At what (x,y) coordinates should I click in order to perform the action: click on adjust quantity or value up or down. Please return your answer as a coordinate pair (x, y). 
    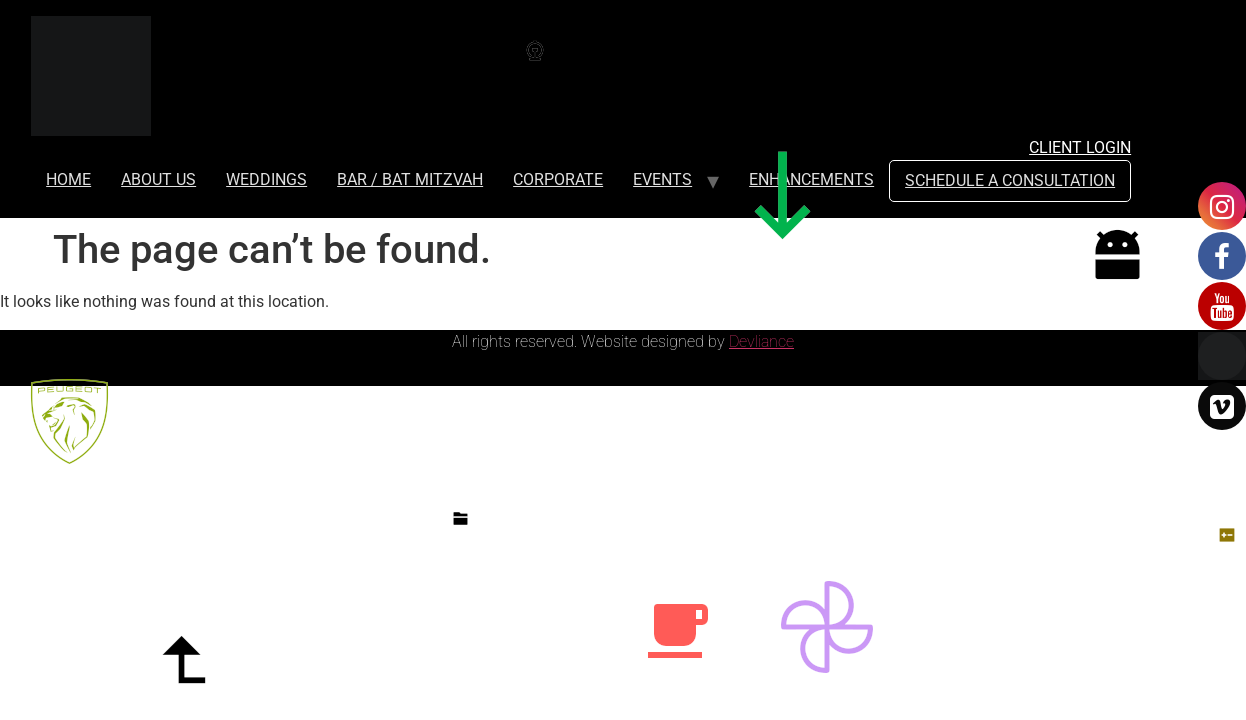
    Looking at the image, I should click on (1227, 535).